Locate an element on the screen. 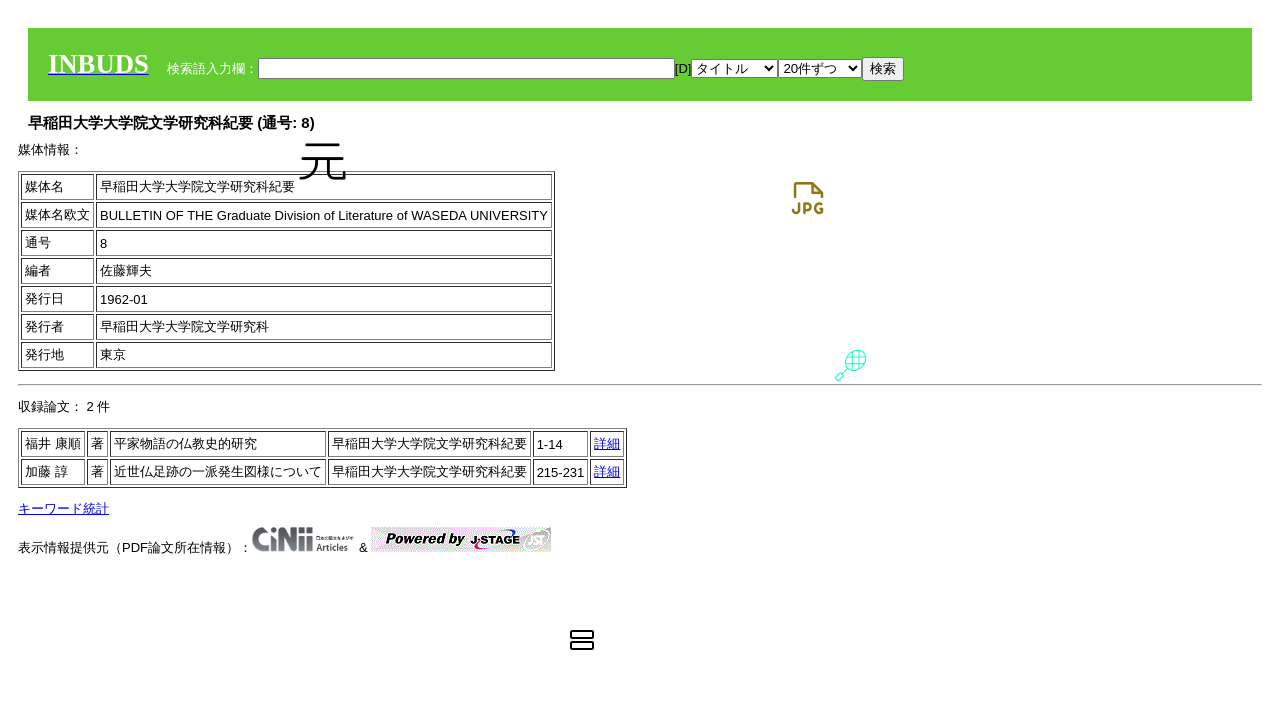 The width and height of the screenshot is (1280, 720). view prices in chinese yuan is located at coordinates (322, 162).